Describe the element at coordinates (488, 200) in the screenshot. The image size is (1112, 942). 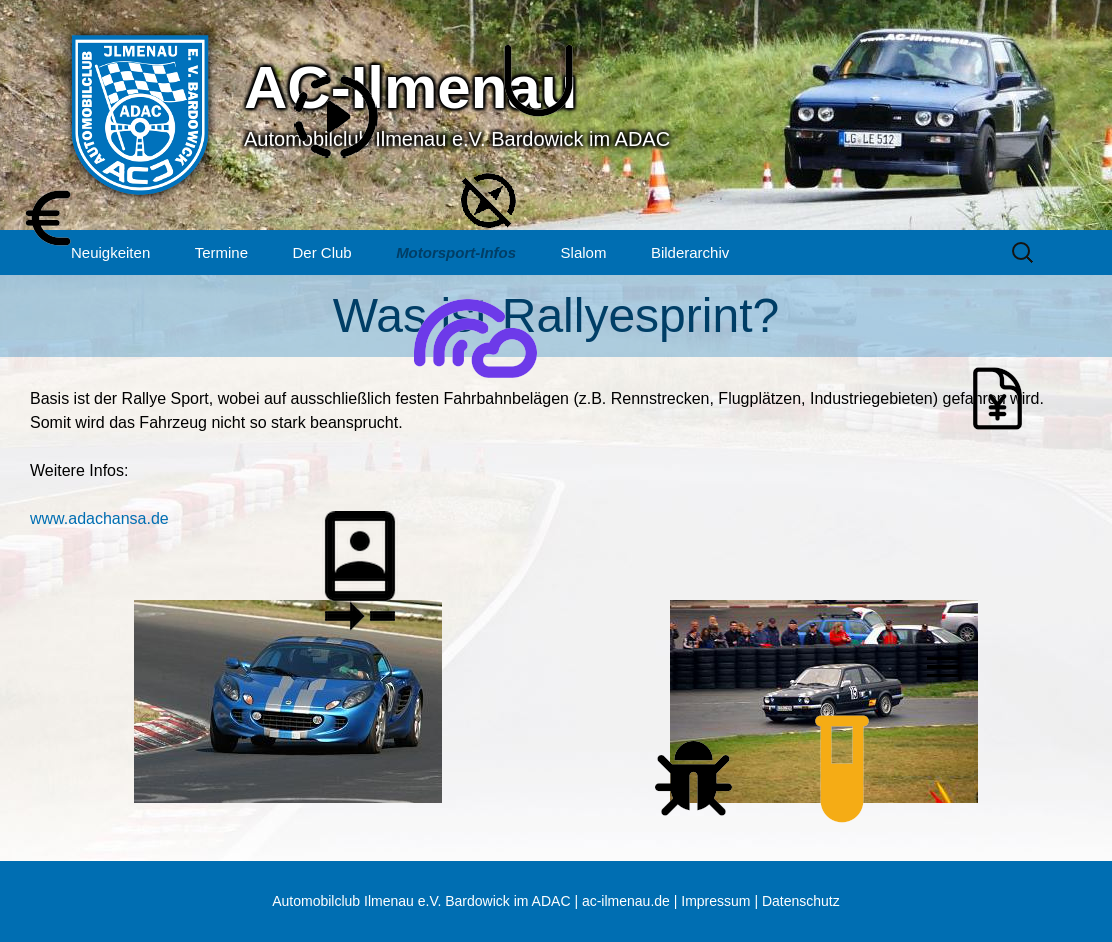
I see `disable compass or navigation features` at that location.